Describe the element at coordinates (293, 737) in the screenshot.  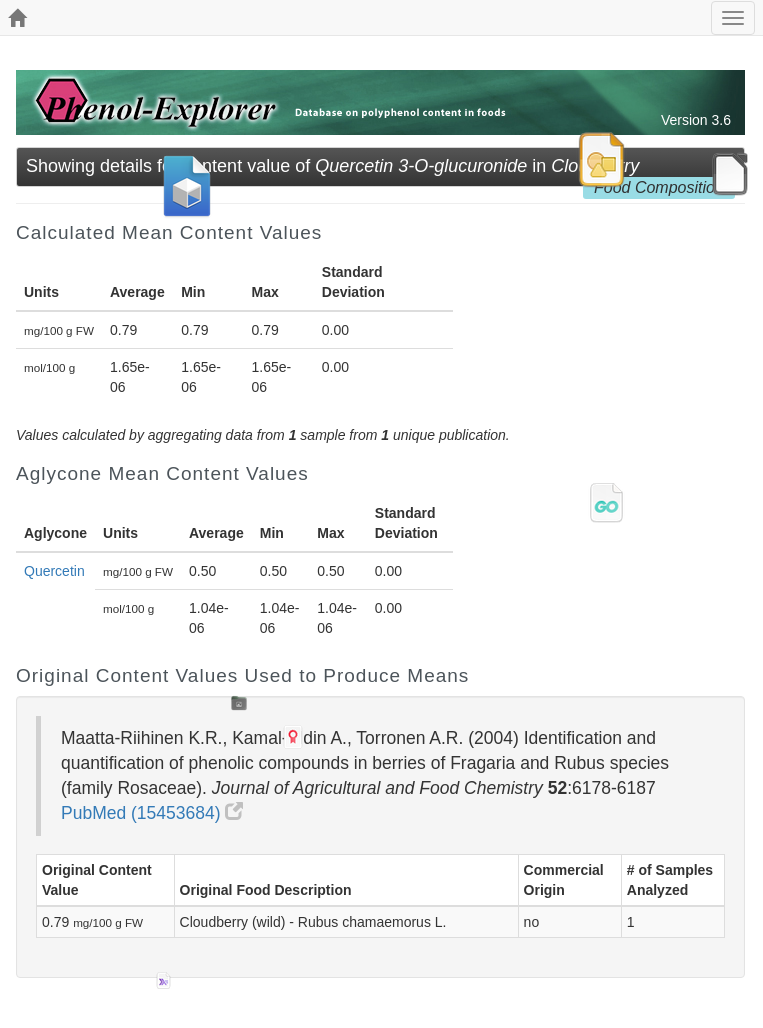
I see `a pkcs7 certificate file or security credential` at that location.